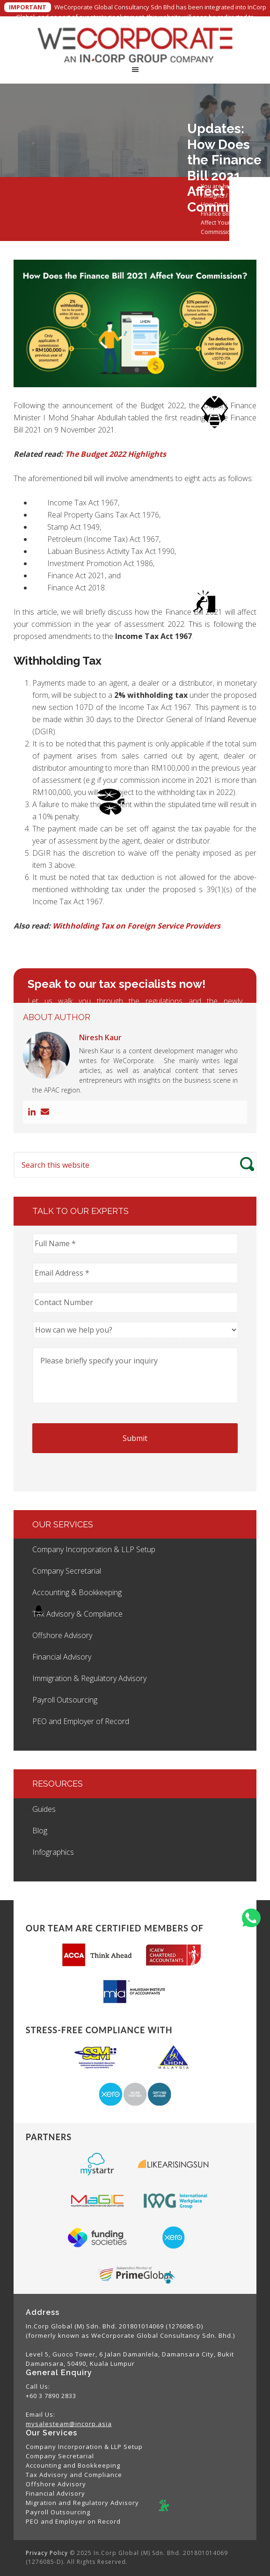 The height and width of the screenshot is (2576, 270). What do you see at coordinates (204, 601) in the screenshot?
I see `push to activate or move an object` at bounding box center [204, 601].